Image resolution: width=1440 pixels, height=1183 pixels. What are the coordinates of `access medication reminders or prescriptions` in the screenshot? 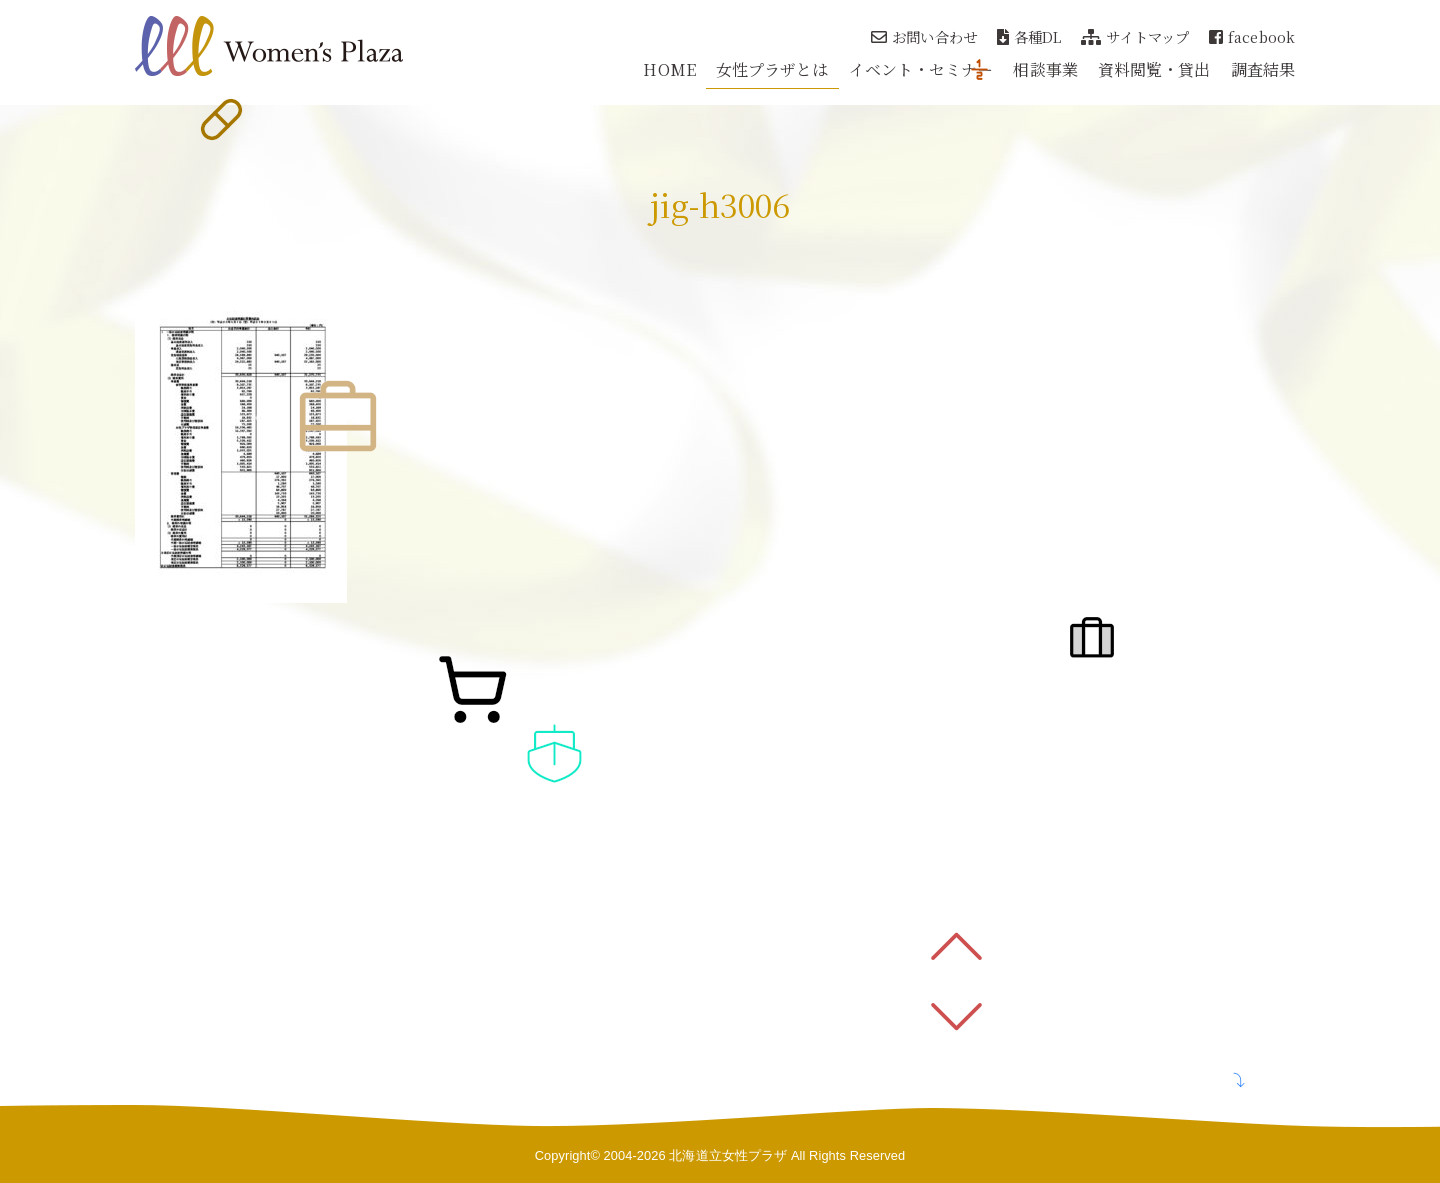 It's located at (221, 119).